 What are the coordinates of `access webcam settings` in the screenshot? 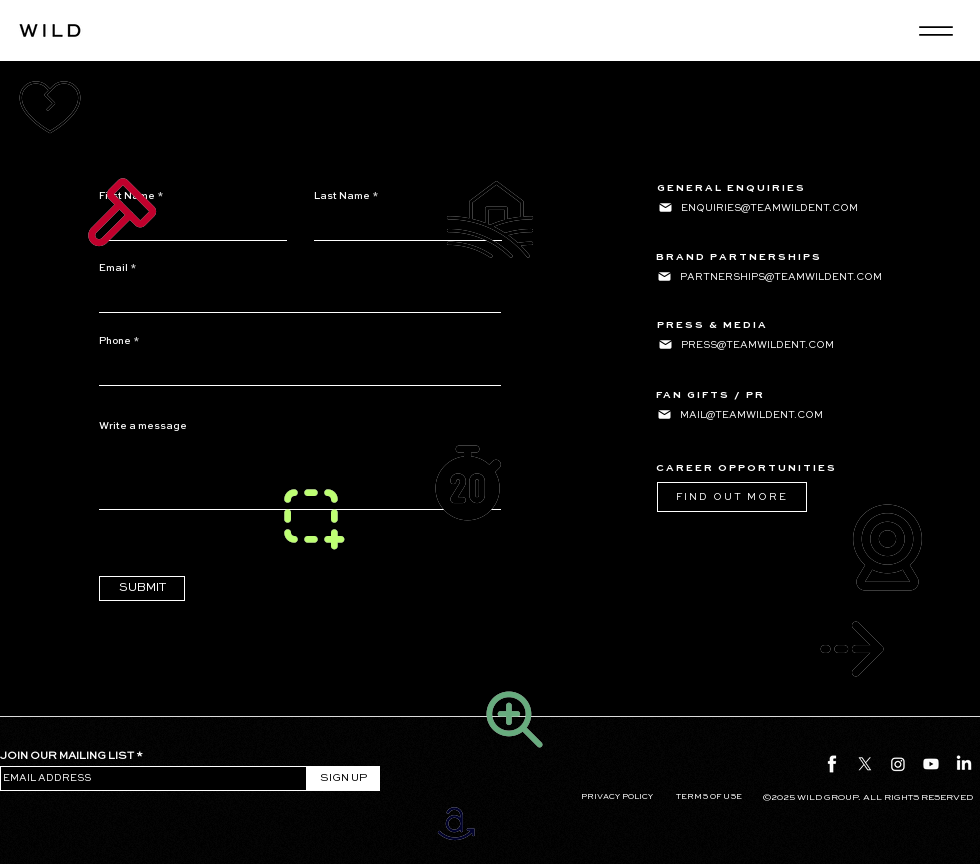 It's located at (887, 547).